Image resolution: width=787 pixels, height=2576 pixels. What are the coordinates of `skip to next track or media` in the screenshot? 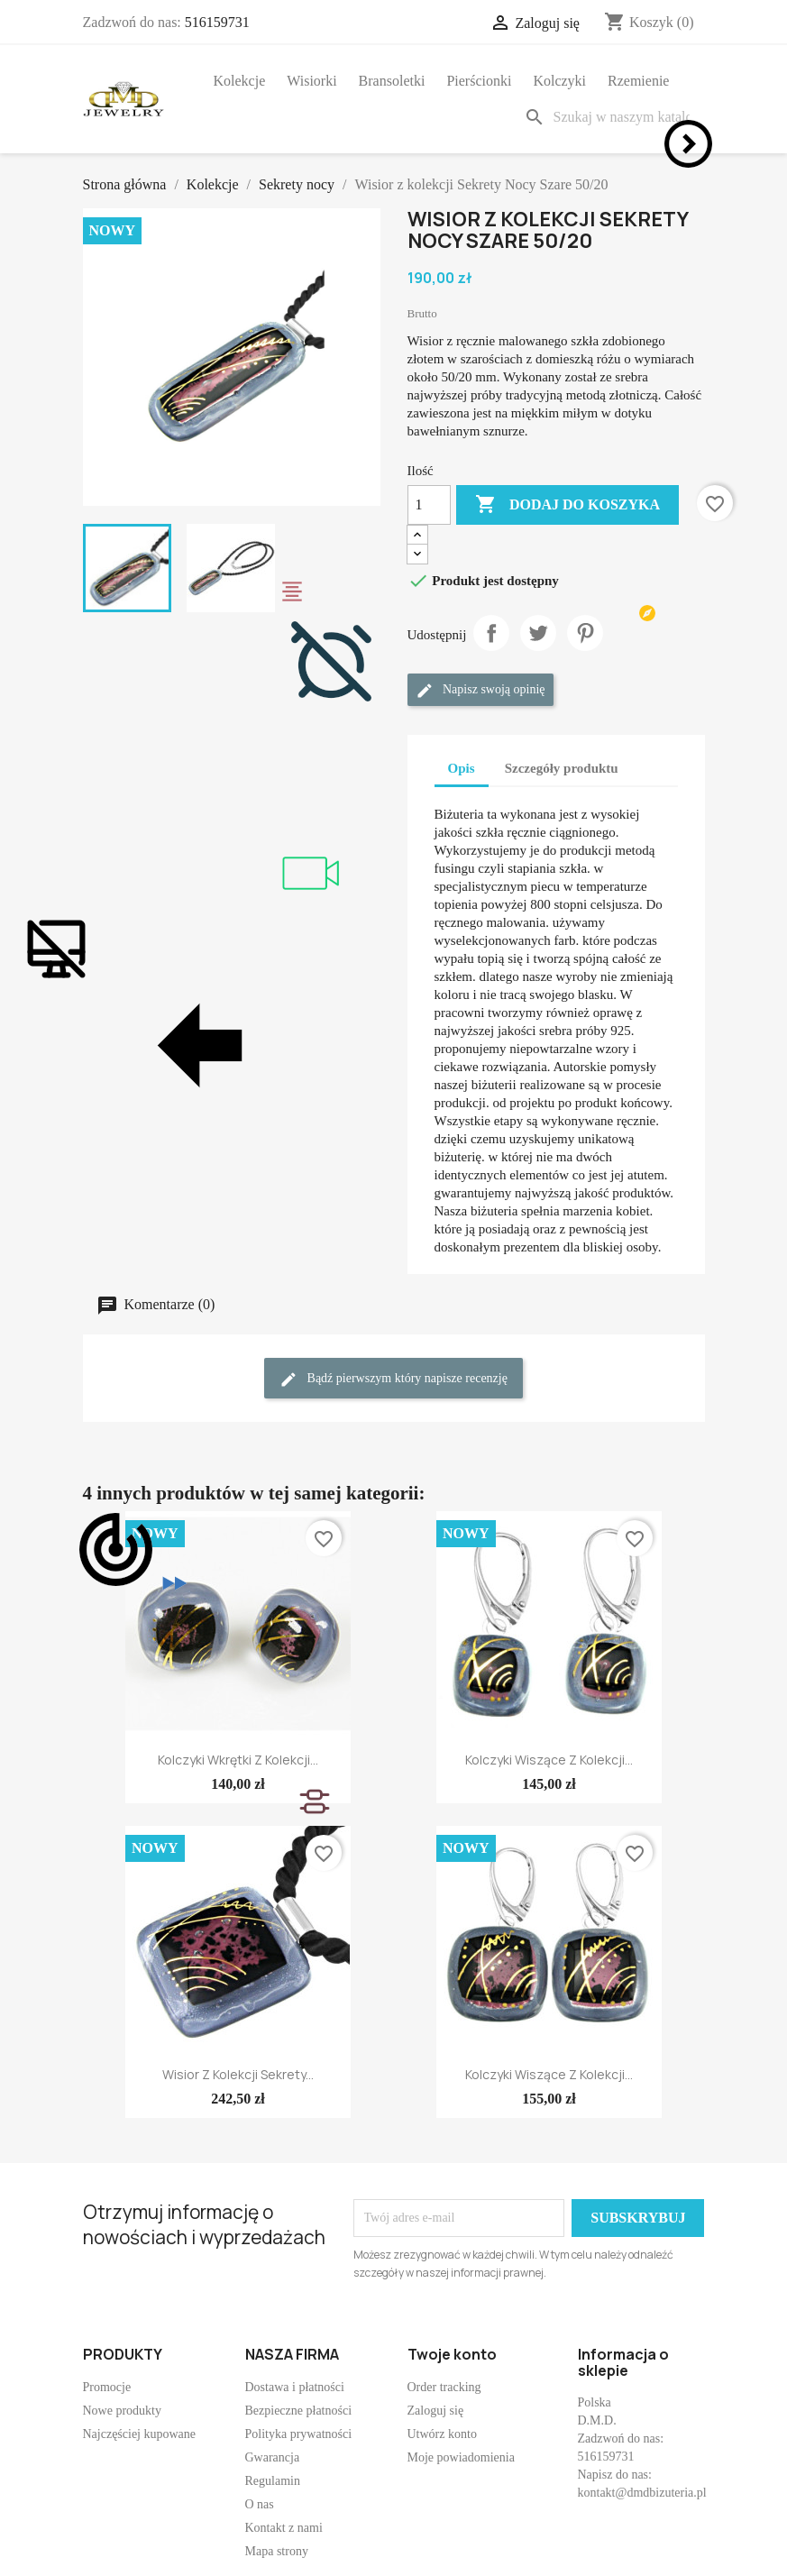 It's located at (175, 1583).